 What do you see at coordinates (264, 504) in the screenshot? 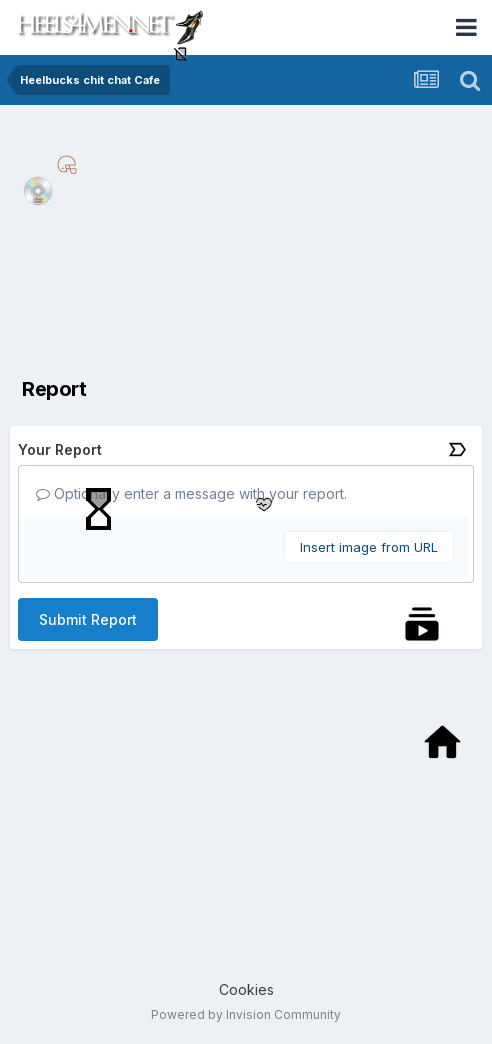
I see `view health or fitness metrics` at bounding box center [264, 504].